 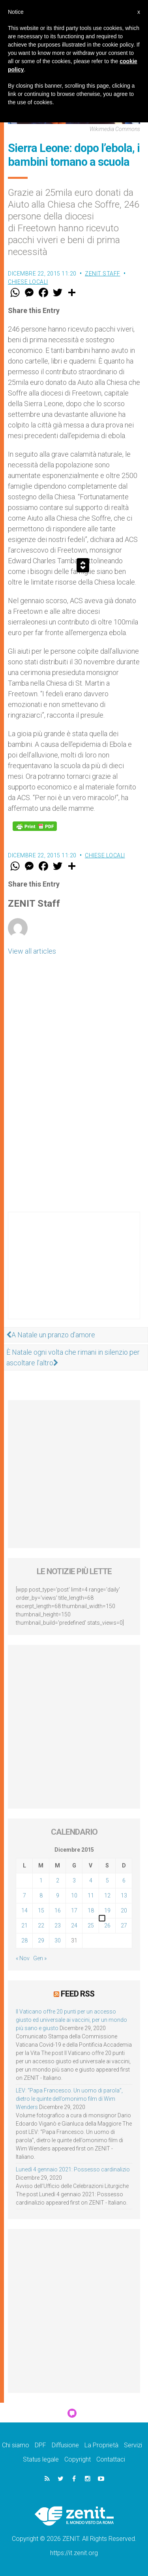 I want to click on access elevator controls or floor selection, so click(x=83, y=565).